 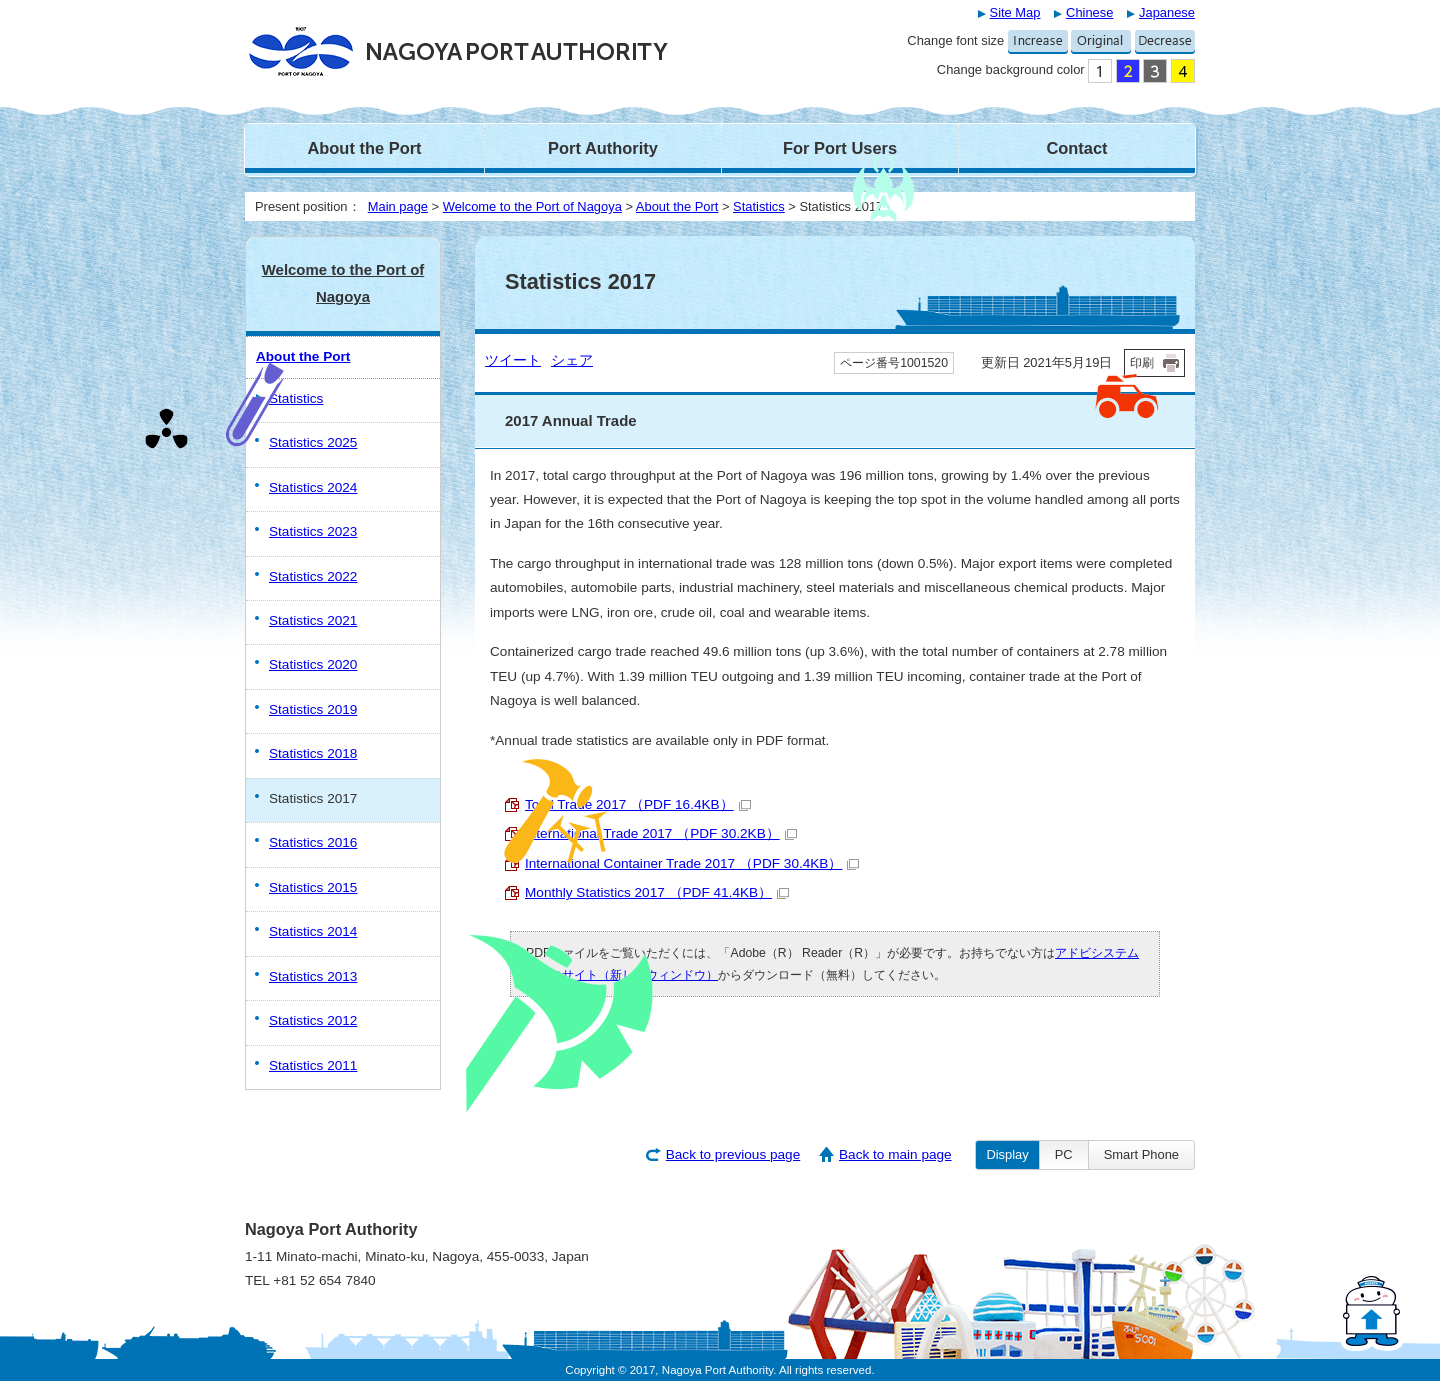 What do you see at coordinates (253, 405) in the screenshot?
I see `collect or store a potion item` at bounding box center [253, 405].